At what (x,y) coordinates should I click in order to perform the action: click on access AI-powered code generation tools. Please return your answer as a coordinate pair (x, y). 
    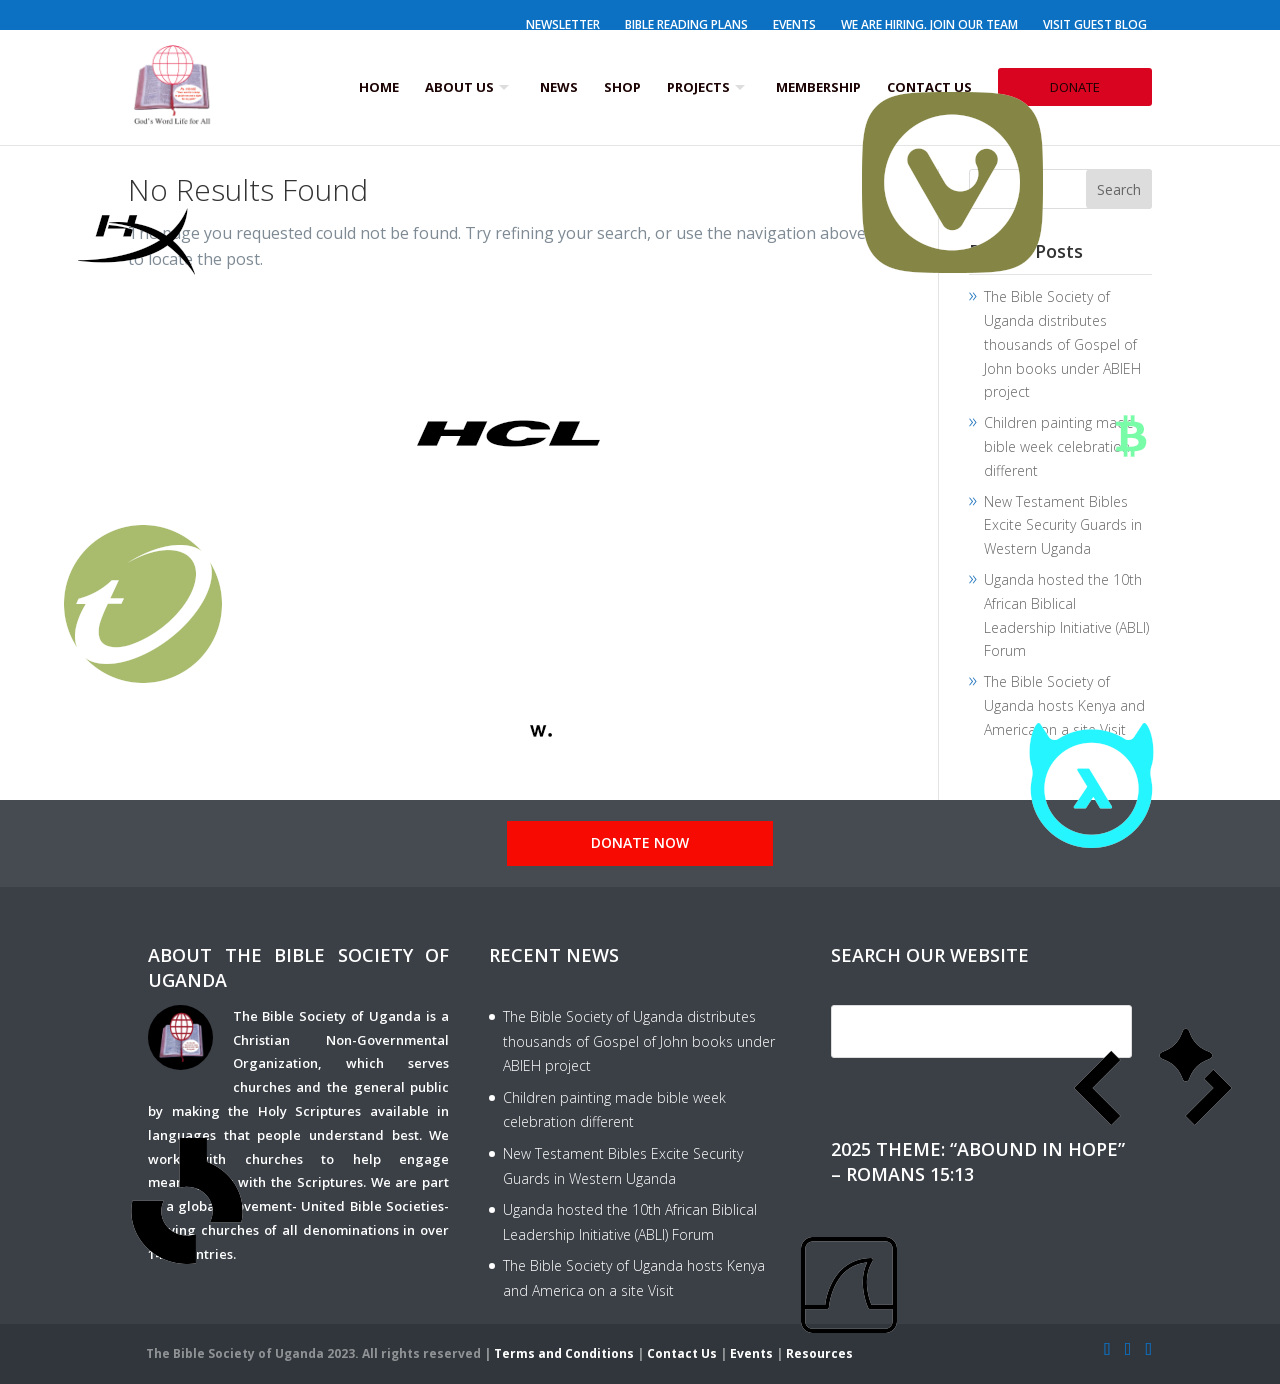
    Looking at the image, I should click on (1153, 1088).